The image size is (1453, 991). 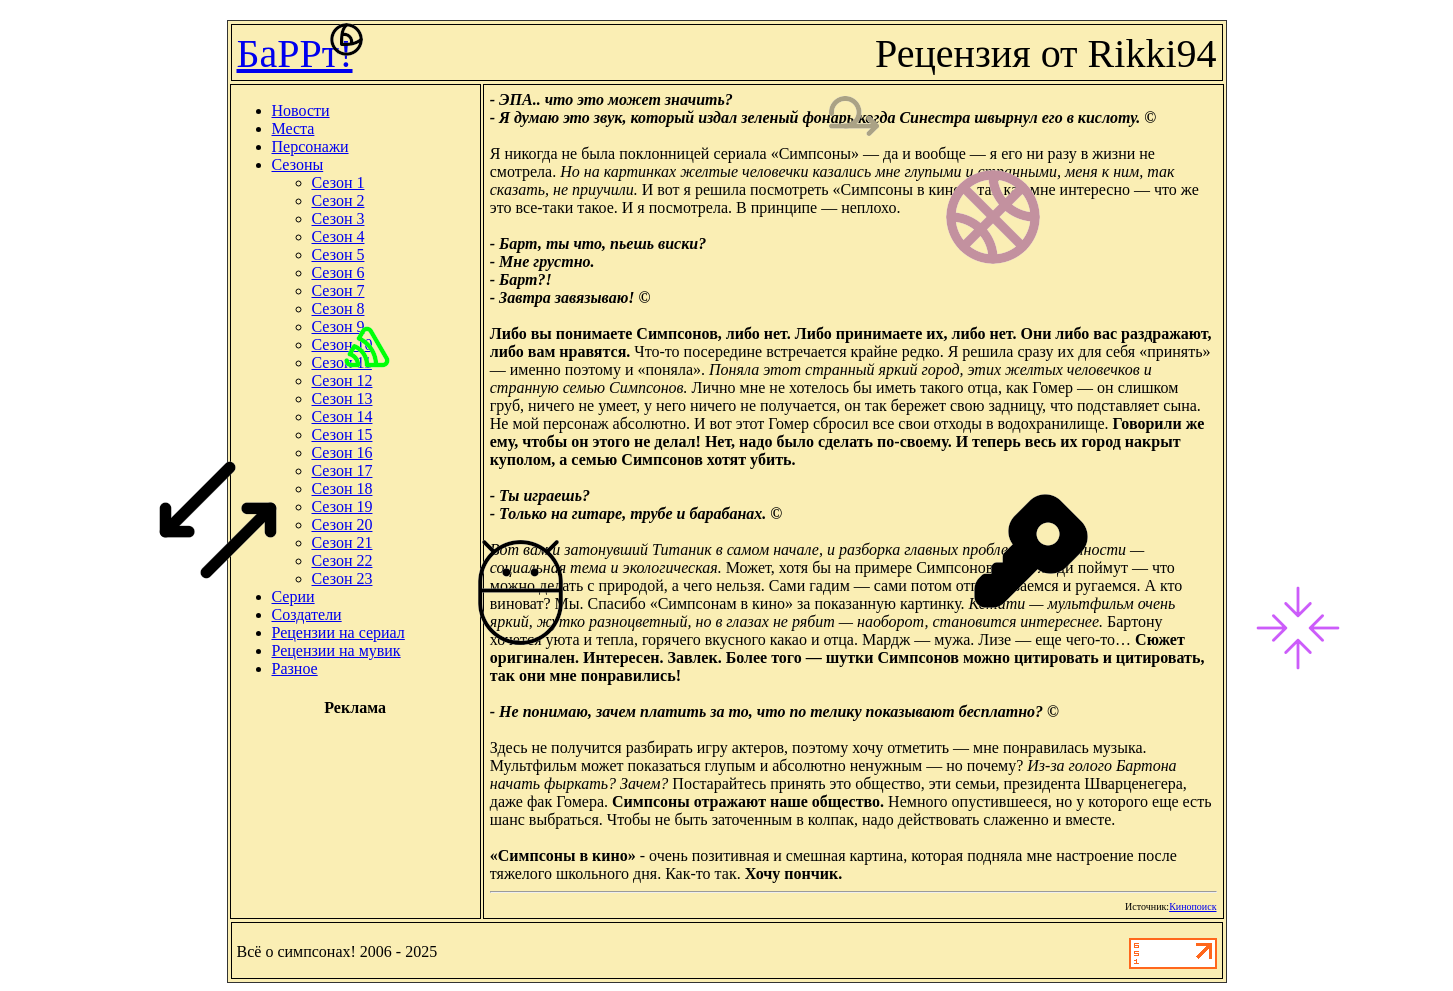 What do you see at coordinates (1031, 551) in the screenshot?
I see `access security or login settings` at bounding box center [1031, 551].